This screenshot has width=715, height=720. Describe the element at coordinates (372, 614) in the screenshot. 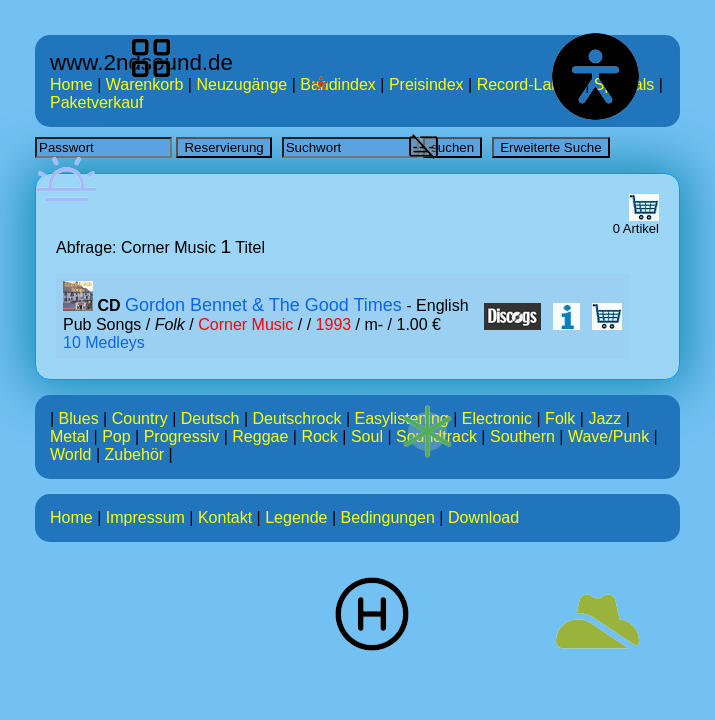

I see `hospital or helipad location marker` at that location.